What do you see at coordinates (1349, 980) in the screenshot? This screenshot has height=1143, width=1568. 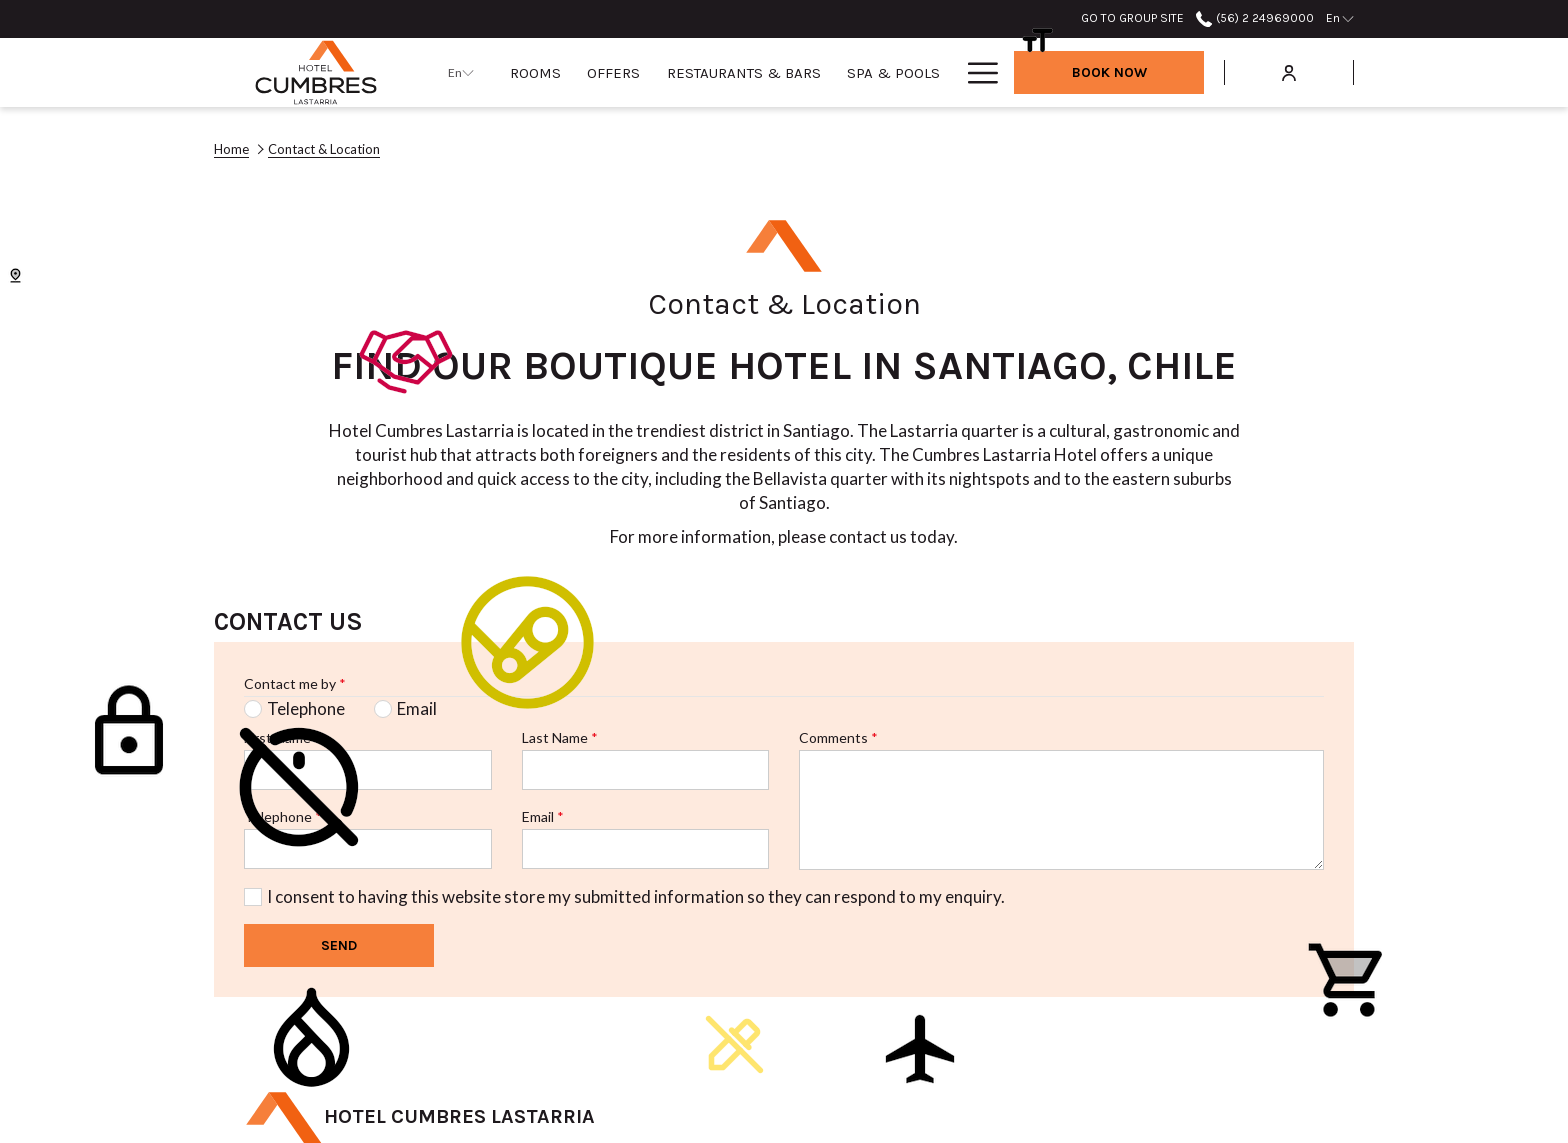 I see `access grocery shopping list or cart` at bounding box center [1349, 980].